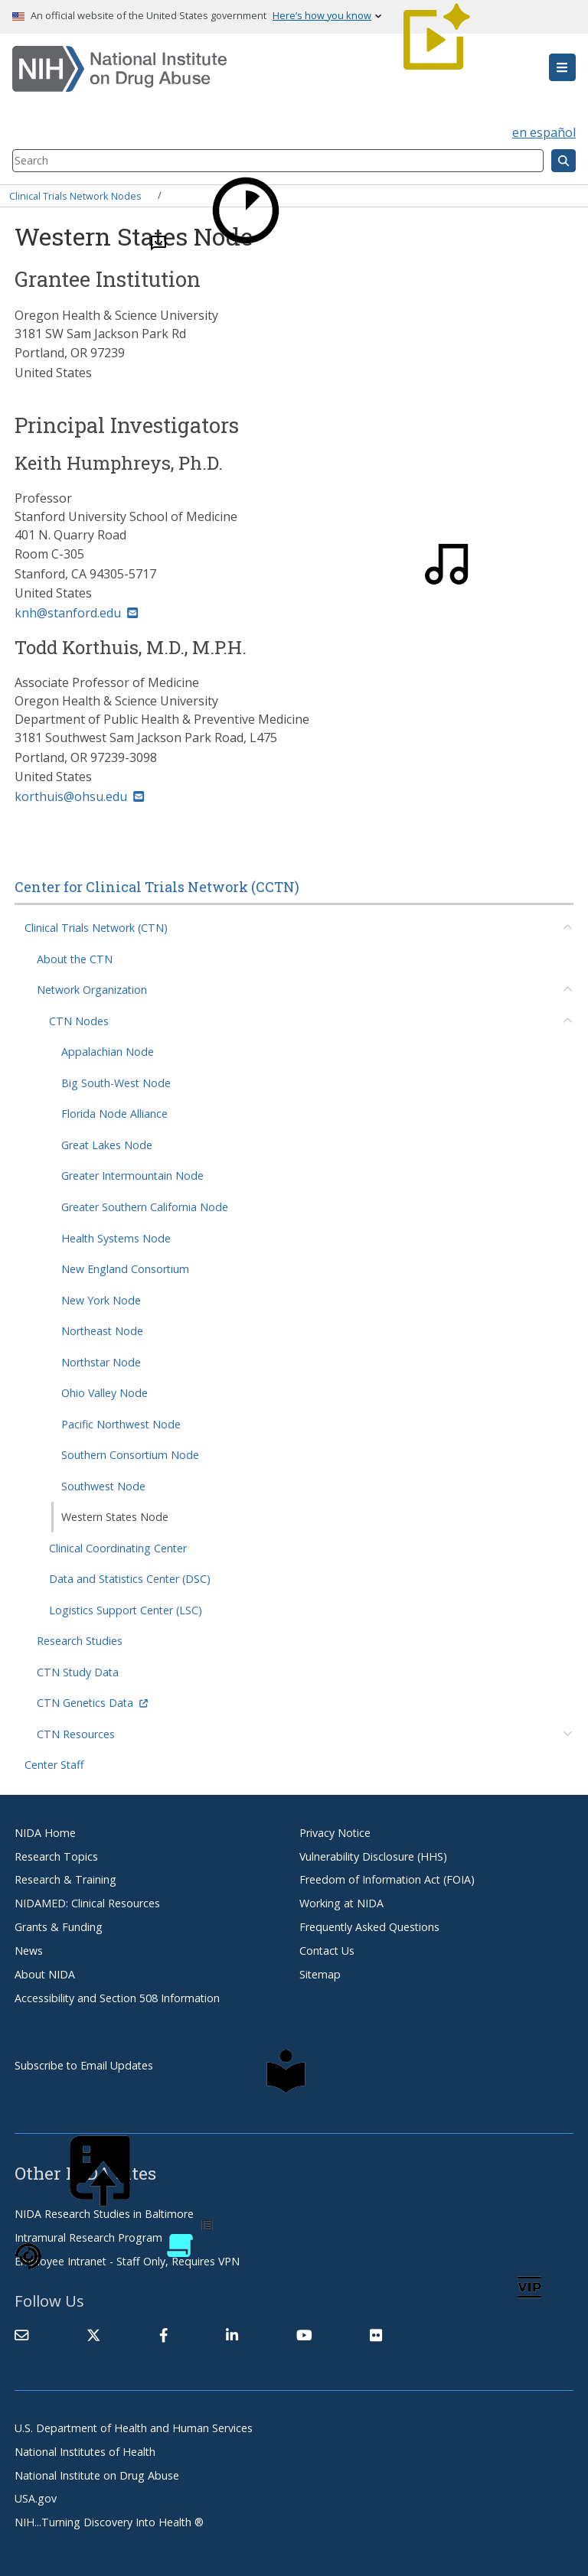 The image size is (588, 2576). I want to click on view commit history for a repository, so click(100, 2169).